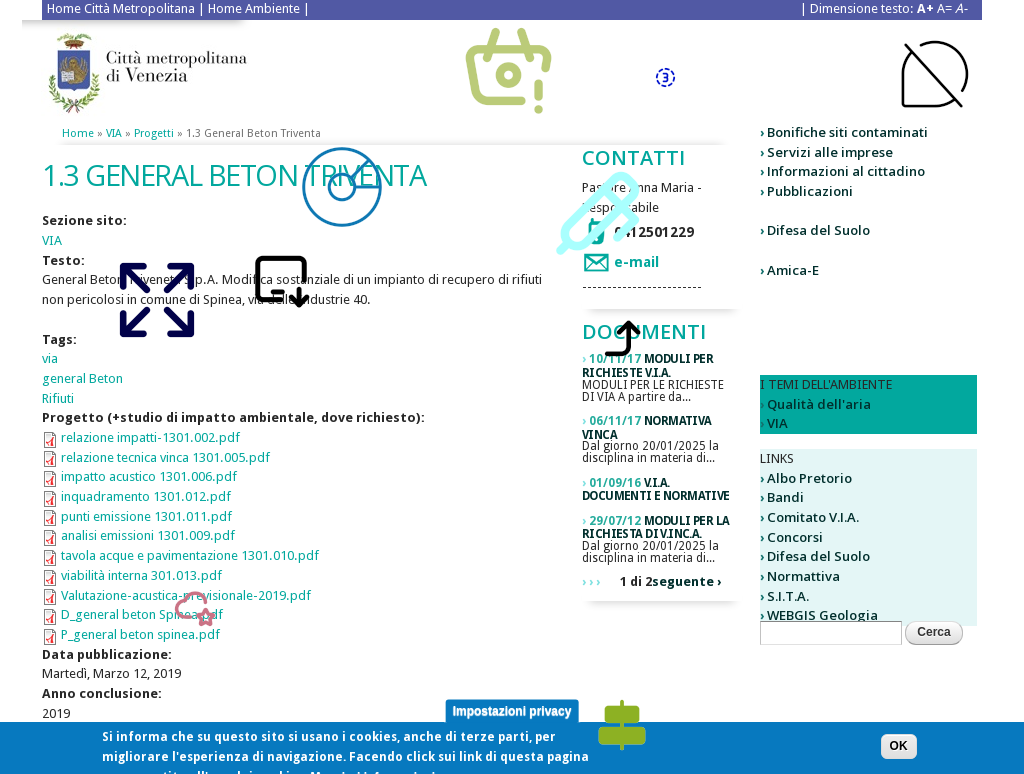 The width and height of the screenshot is (1024, 774). What do you see at coordinates (933, 75) in the screenshot?
I see `mute or disable chat notifications` at bounding box center [933, 75].